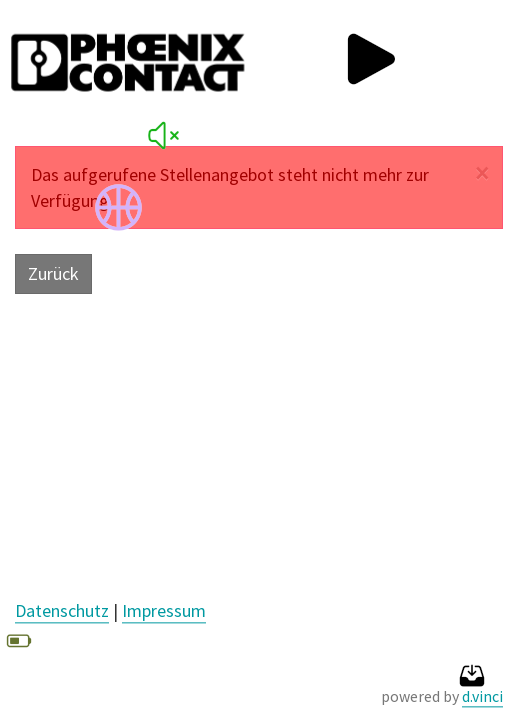 The width and height of the screenshot is (518, 720). What do you see at coordinates (19, 640) in the screenshot?
I see `indicates battery at 50% charge` at bounding box center [19, 640].